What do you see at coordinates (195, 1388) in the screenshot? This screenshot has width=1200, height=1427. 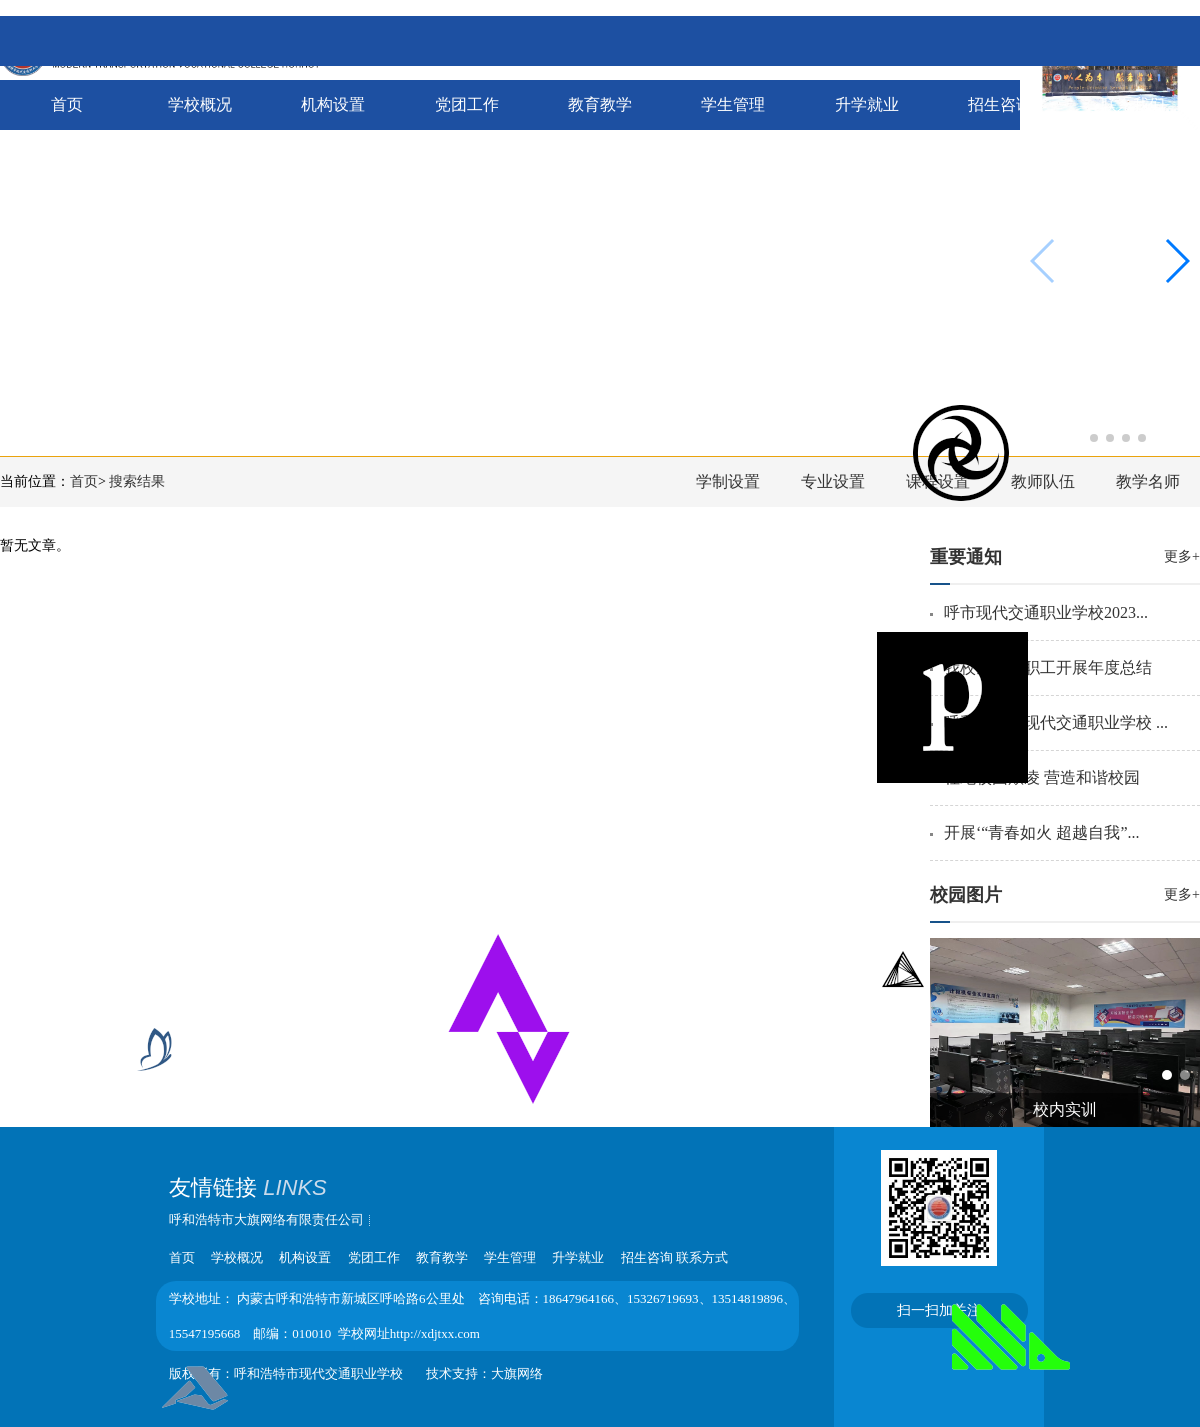 I see `accusoft company logo` at bounding box center [195, 1388].